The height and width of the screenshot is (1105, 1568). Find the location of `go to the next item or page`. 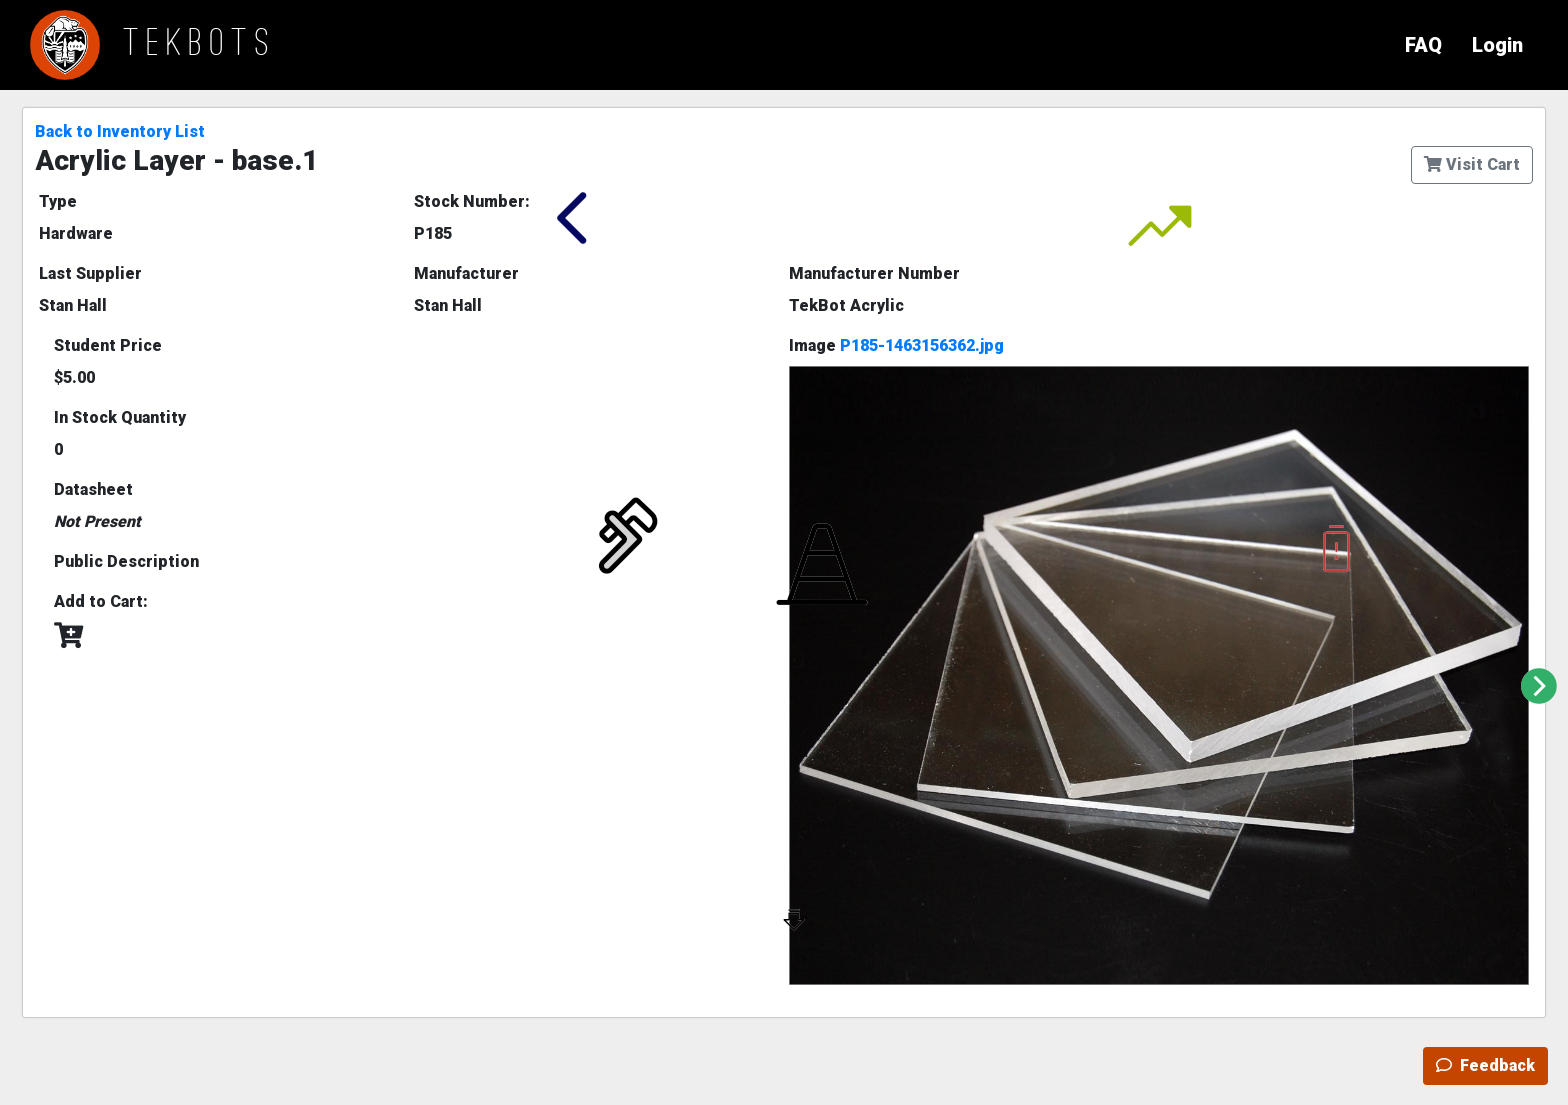

go to the next item or page is located at coordinates (1539, 686).